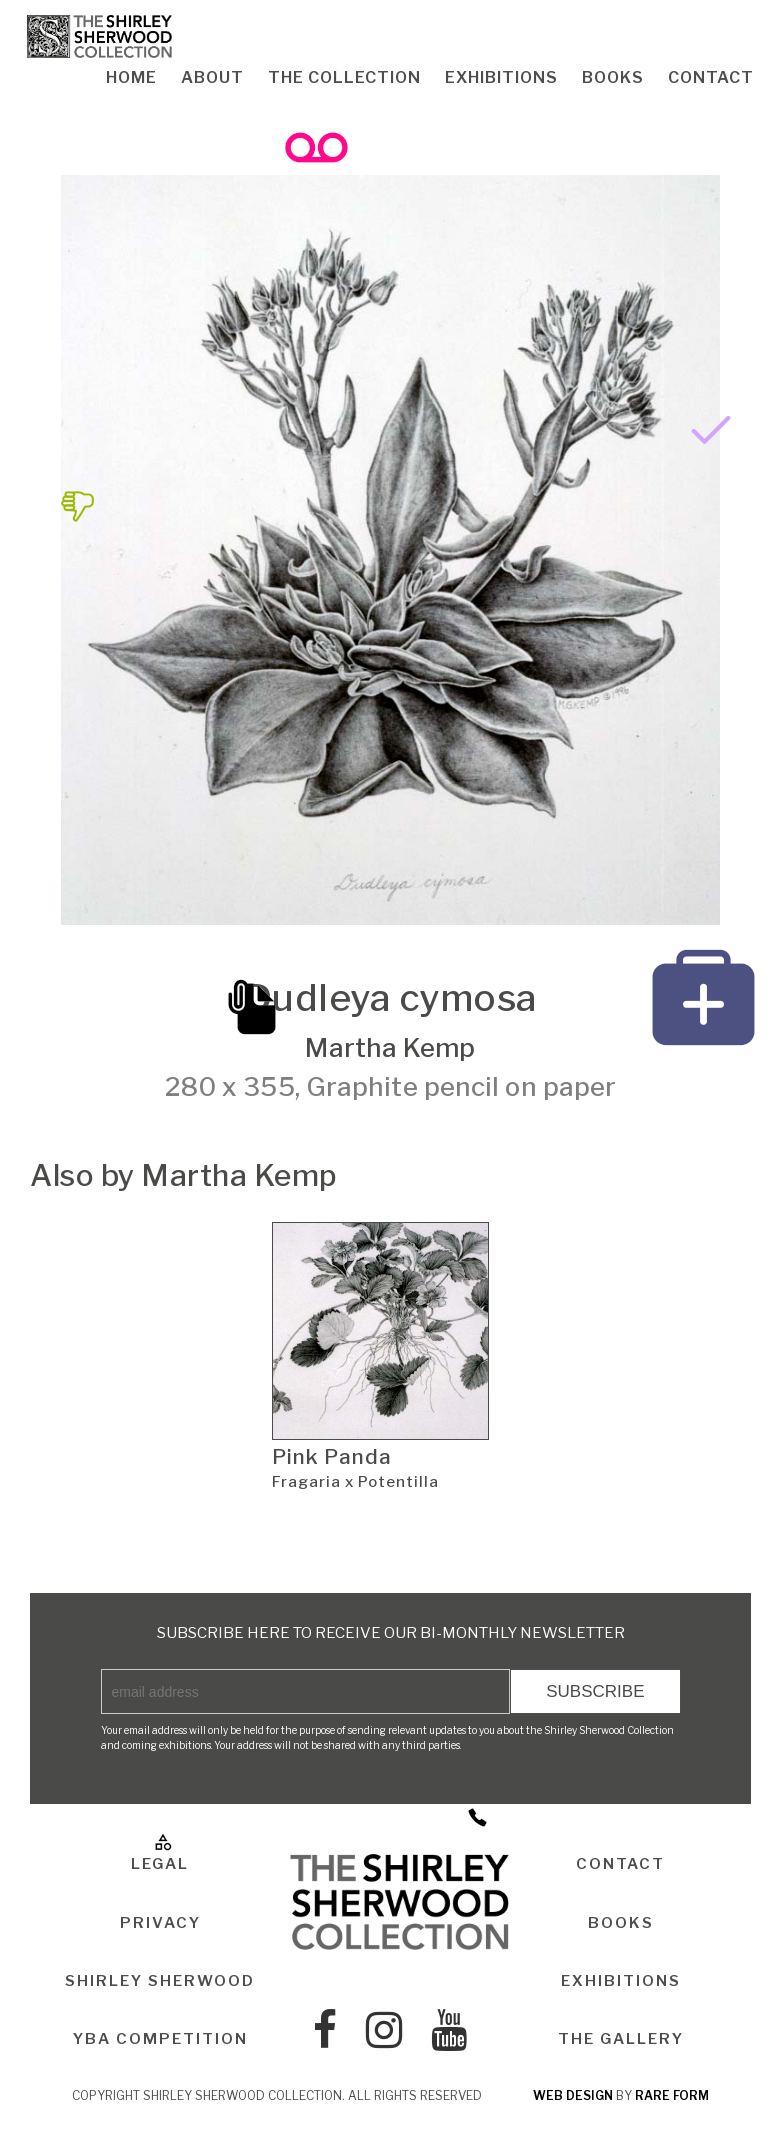  What do you see at coordinates (703, 997) in the screenshot?
I see `access health or medical information` at bounding box center [703, 997].